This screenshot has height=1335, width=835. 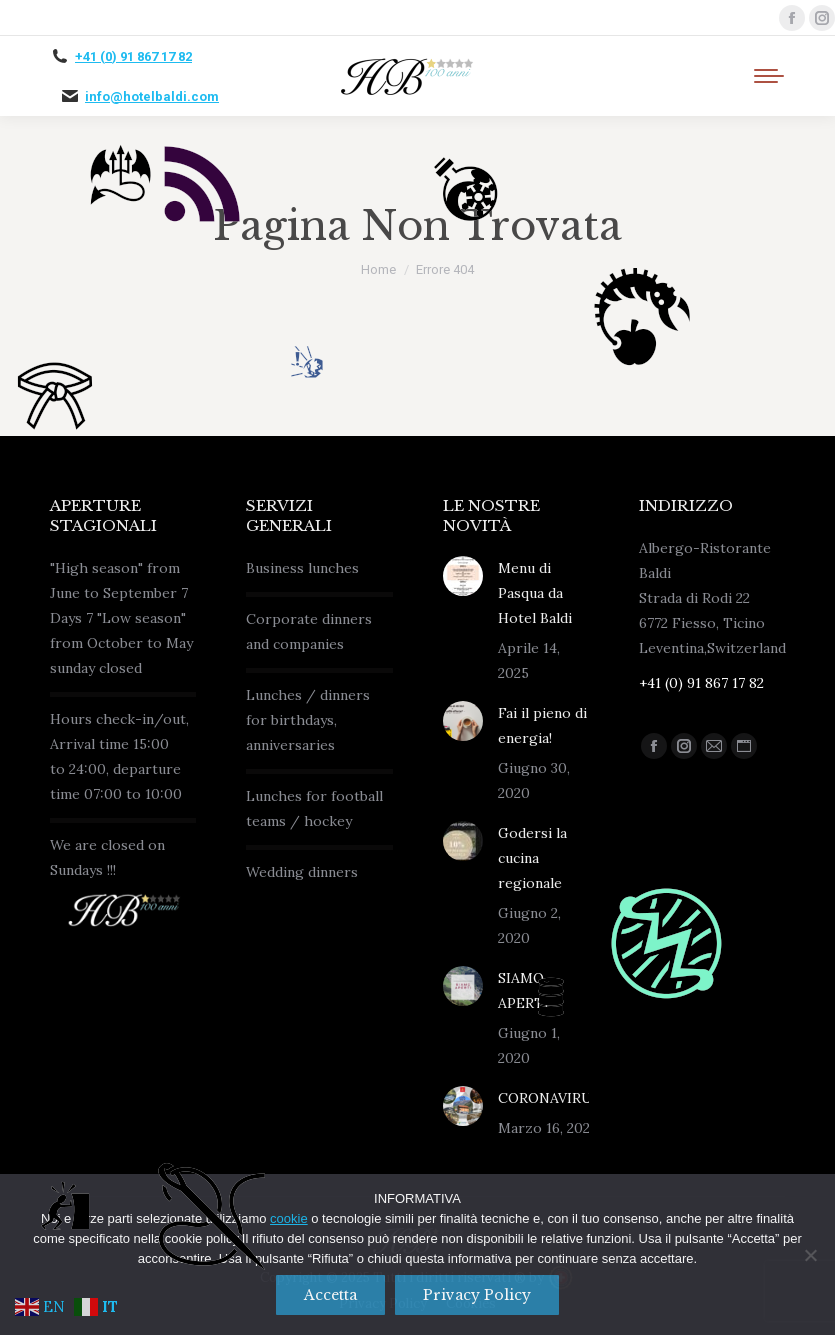 I want to click on access sewing or crafting tools, so click(x=211, y=1216).